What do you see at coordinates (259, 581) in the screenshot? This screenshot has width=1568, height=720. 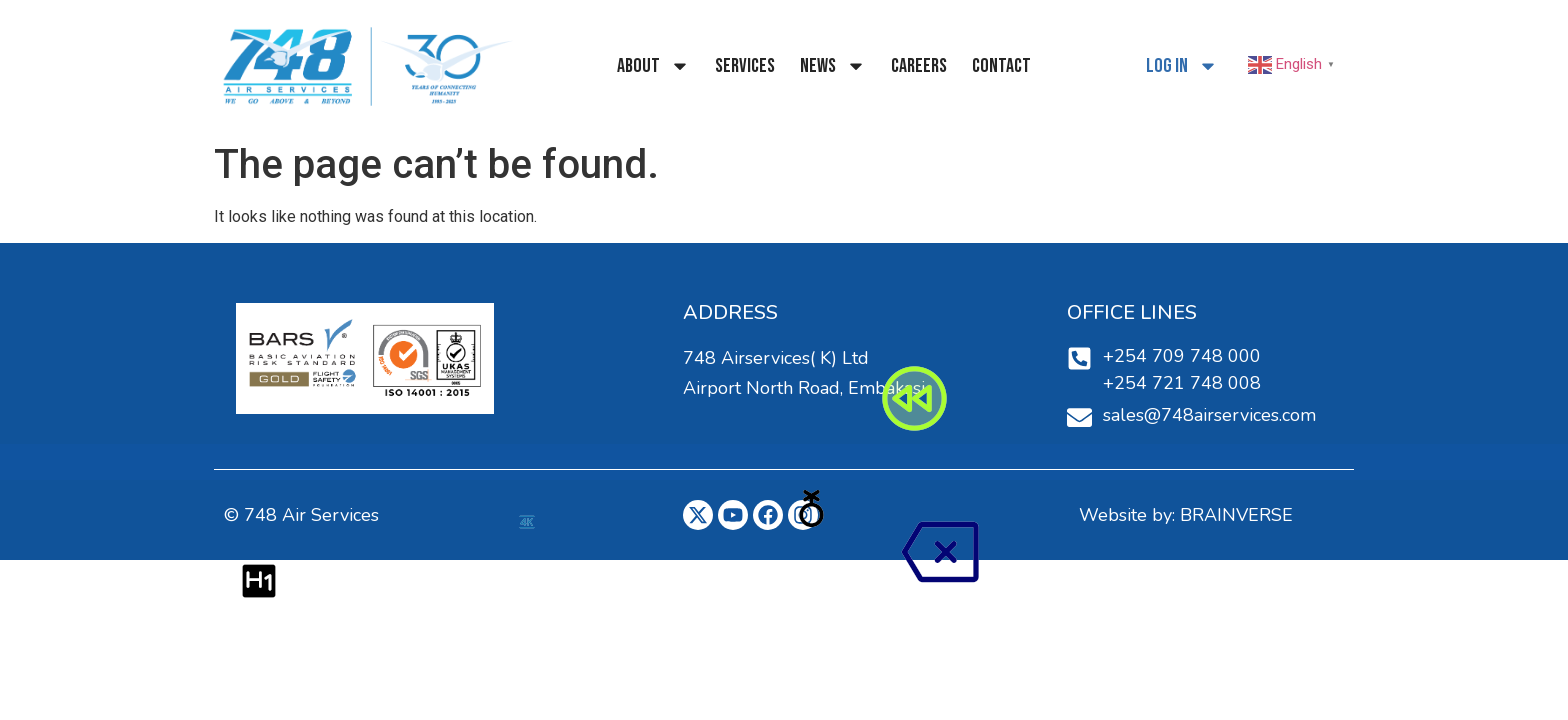 I see `format text as heading level 1` at bounding box center [259, 581].